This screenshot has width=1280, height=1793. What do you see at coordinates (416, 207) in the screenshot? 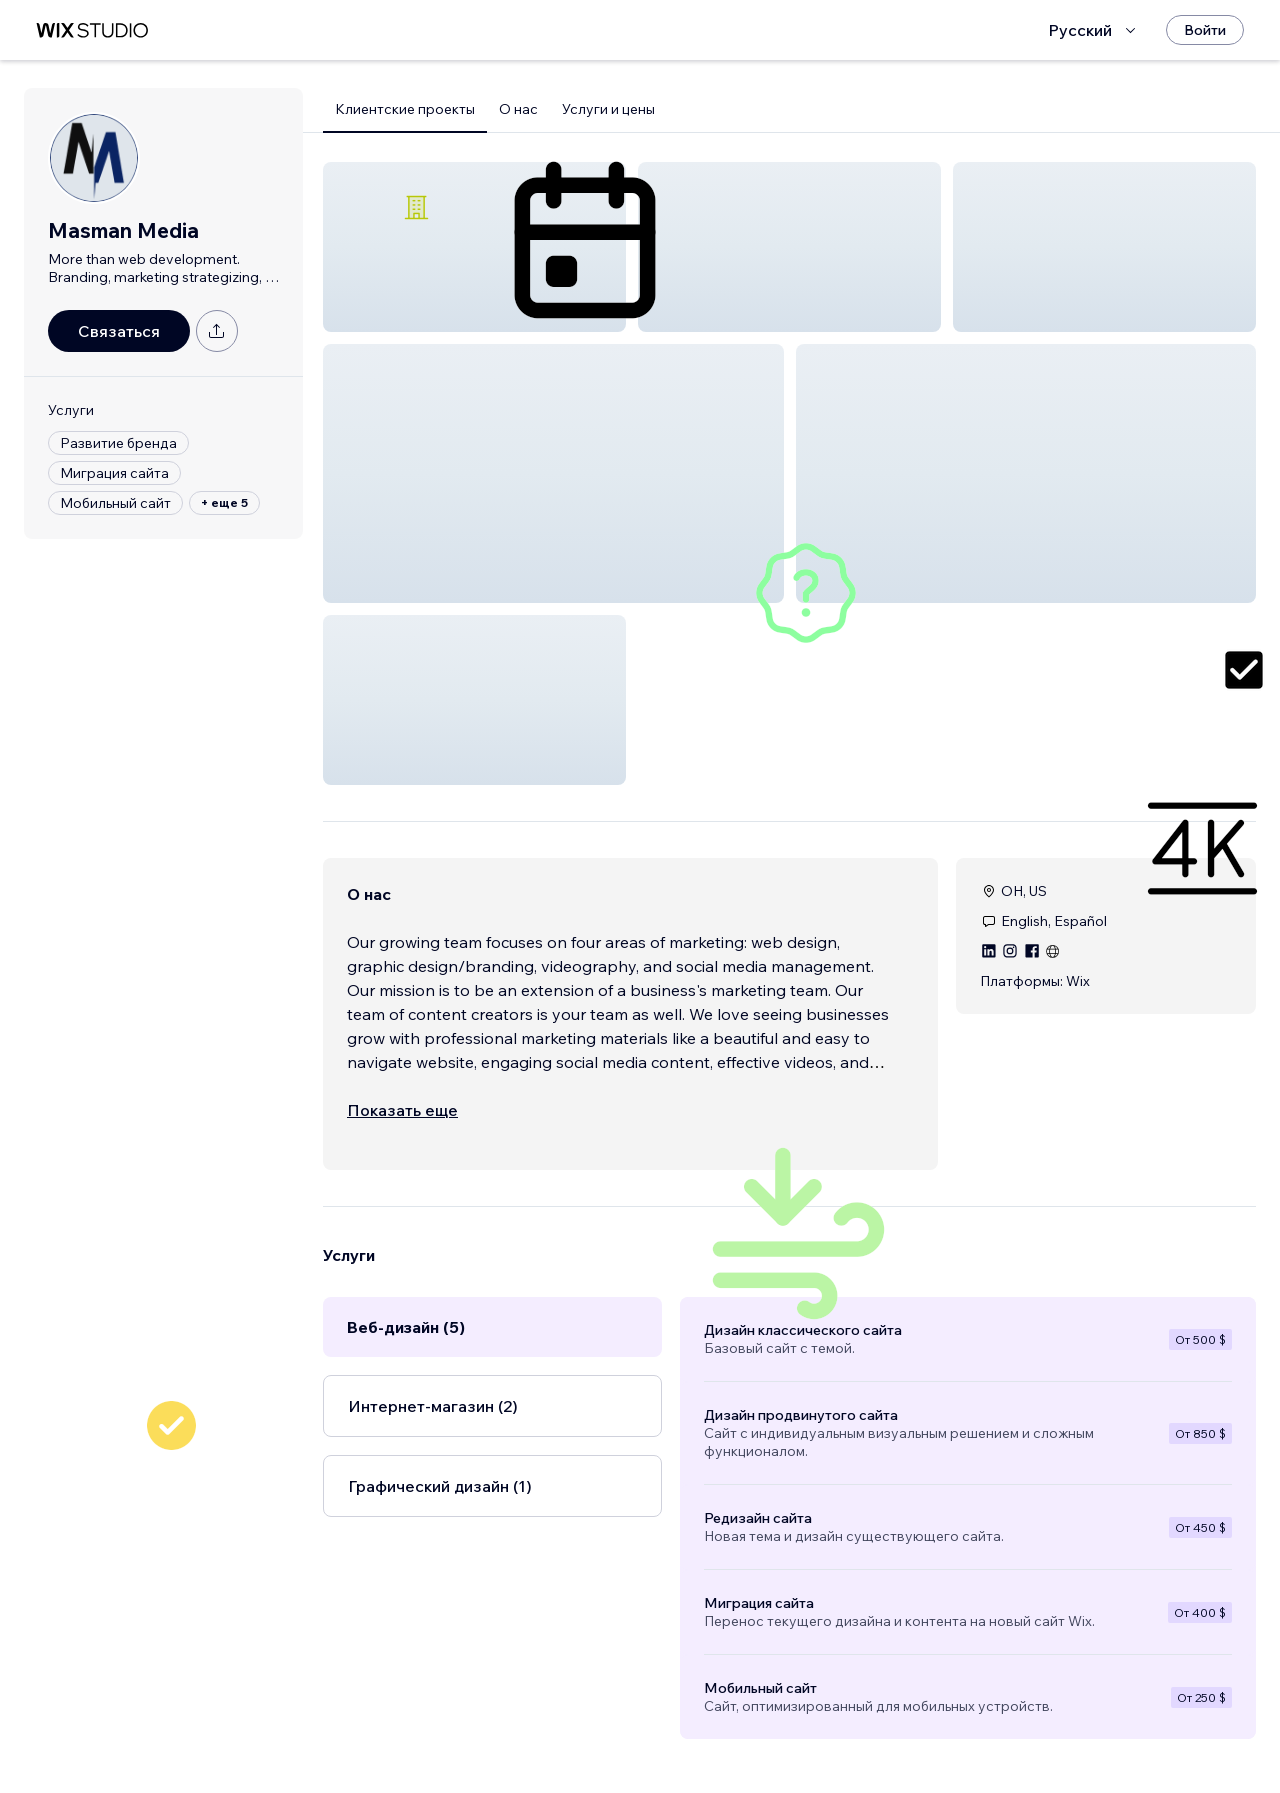
I see `view building or office location` at bounding box center [416, 207].